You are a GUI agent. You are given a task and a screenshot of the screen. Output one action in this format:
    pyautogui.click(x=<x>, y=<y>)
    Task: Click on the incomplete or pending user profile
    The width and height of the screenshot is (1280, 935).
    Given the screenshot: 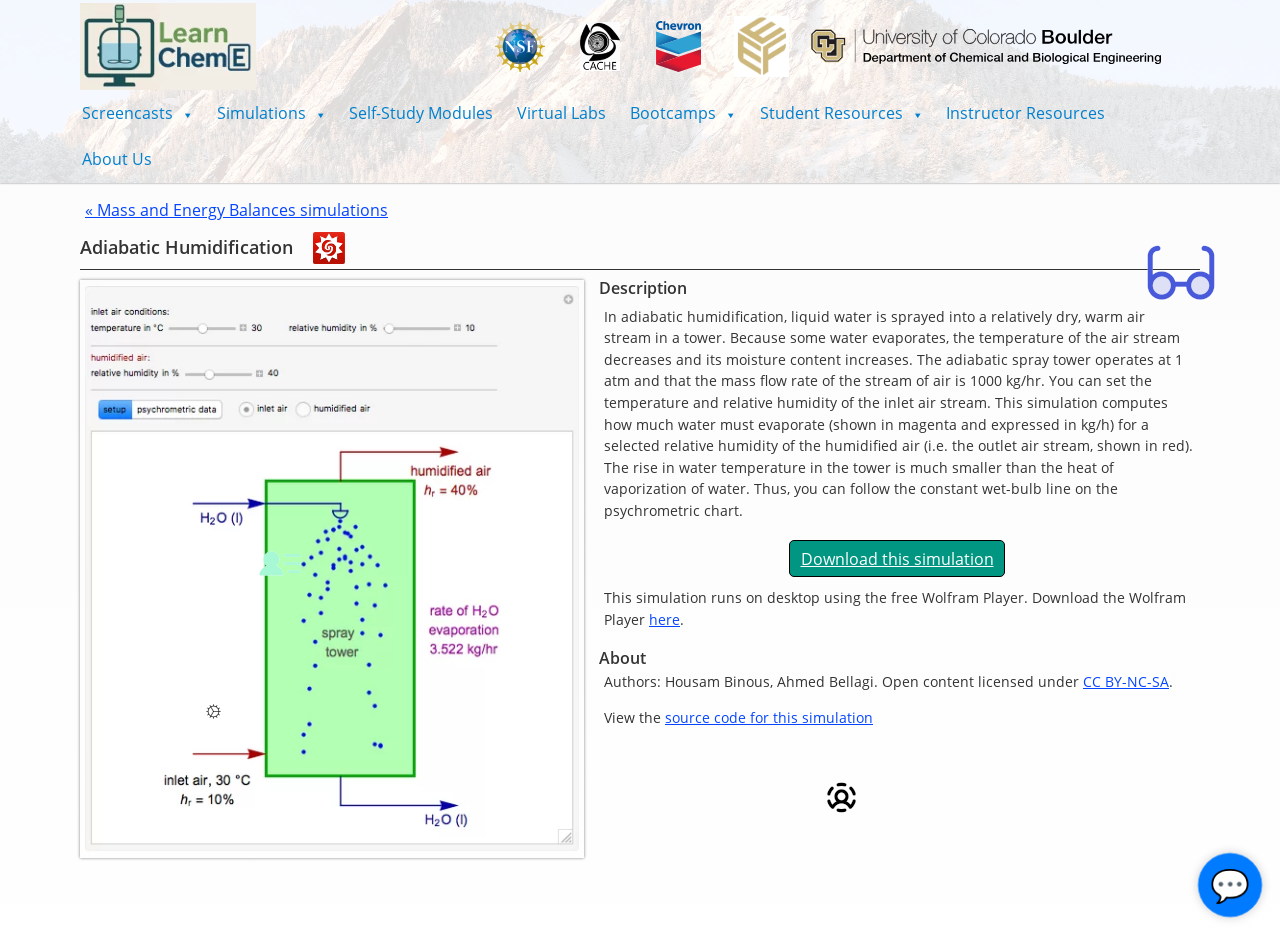 What is the action you would take?
    pyautogui.click(x=841, y=797)
    